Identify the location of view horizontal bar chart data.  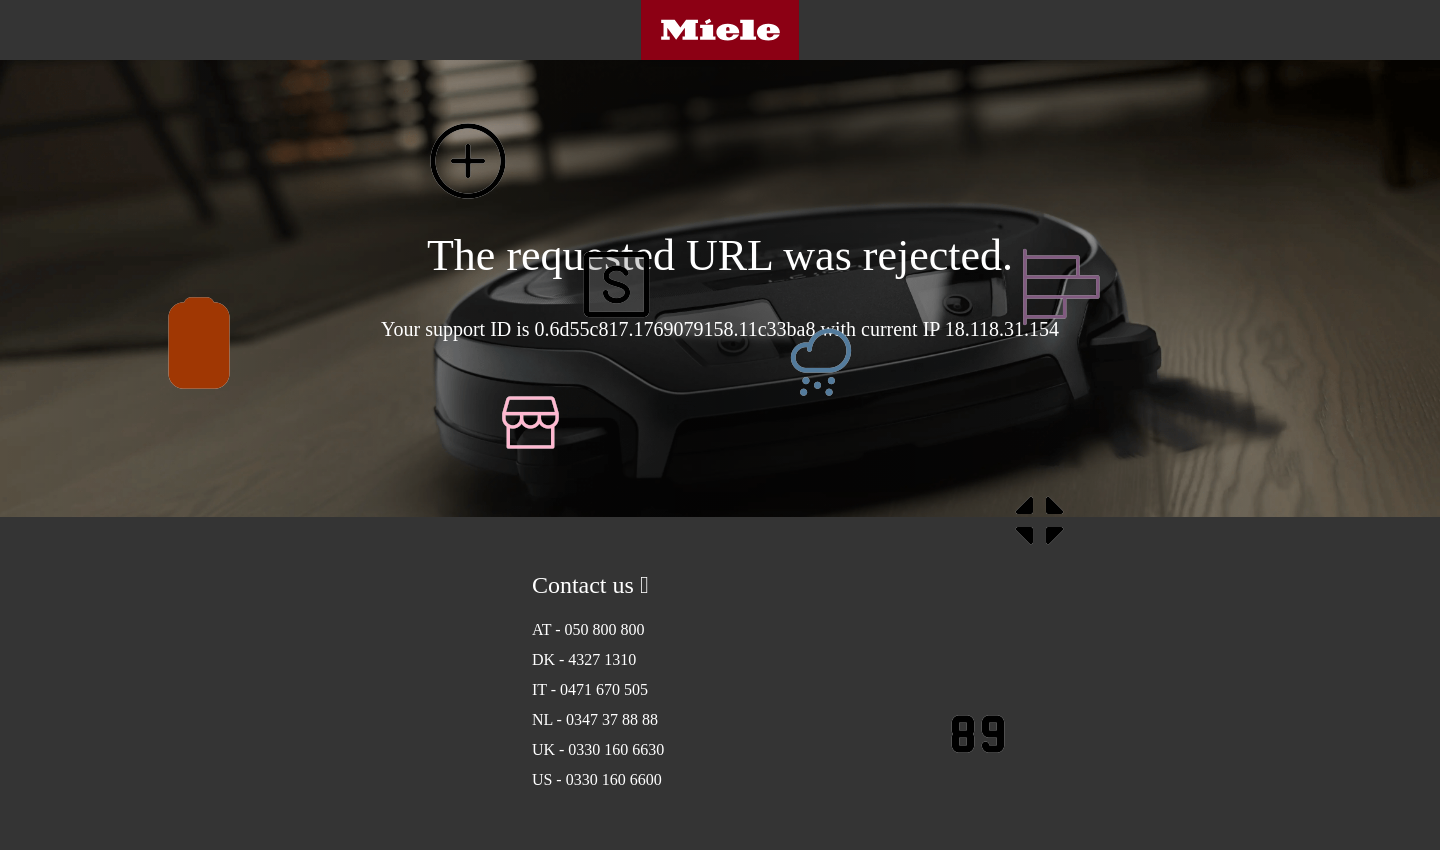
(1058, 287).